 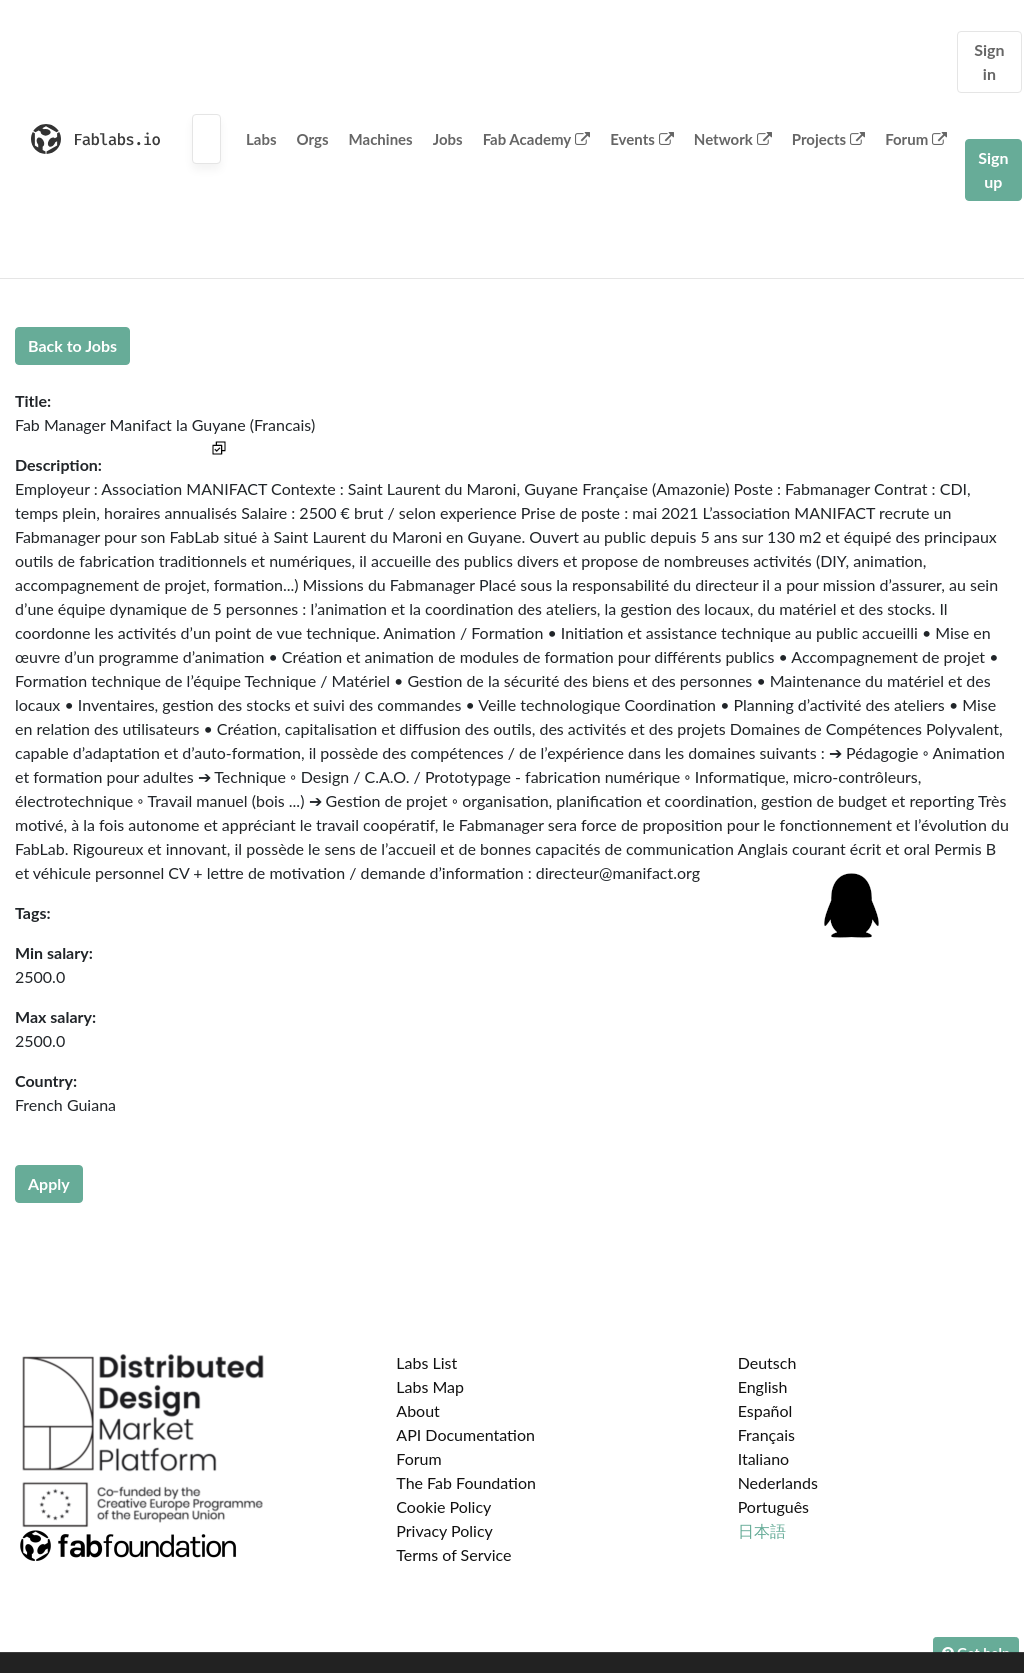 What do you see at coordinates (851, 905) in the screenshot?
I see `open QQ messenger app` at bounding box center [851, 905].